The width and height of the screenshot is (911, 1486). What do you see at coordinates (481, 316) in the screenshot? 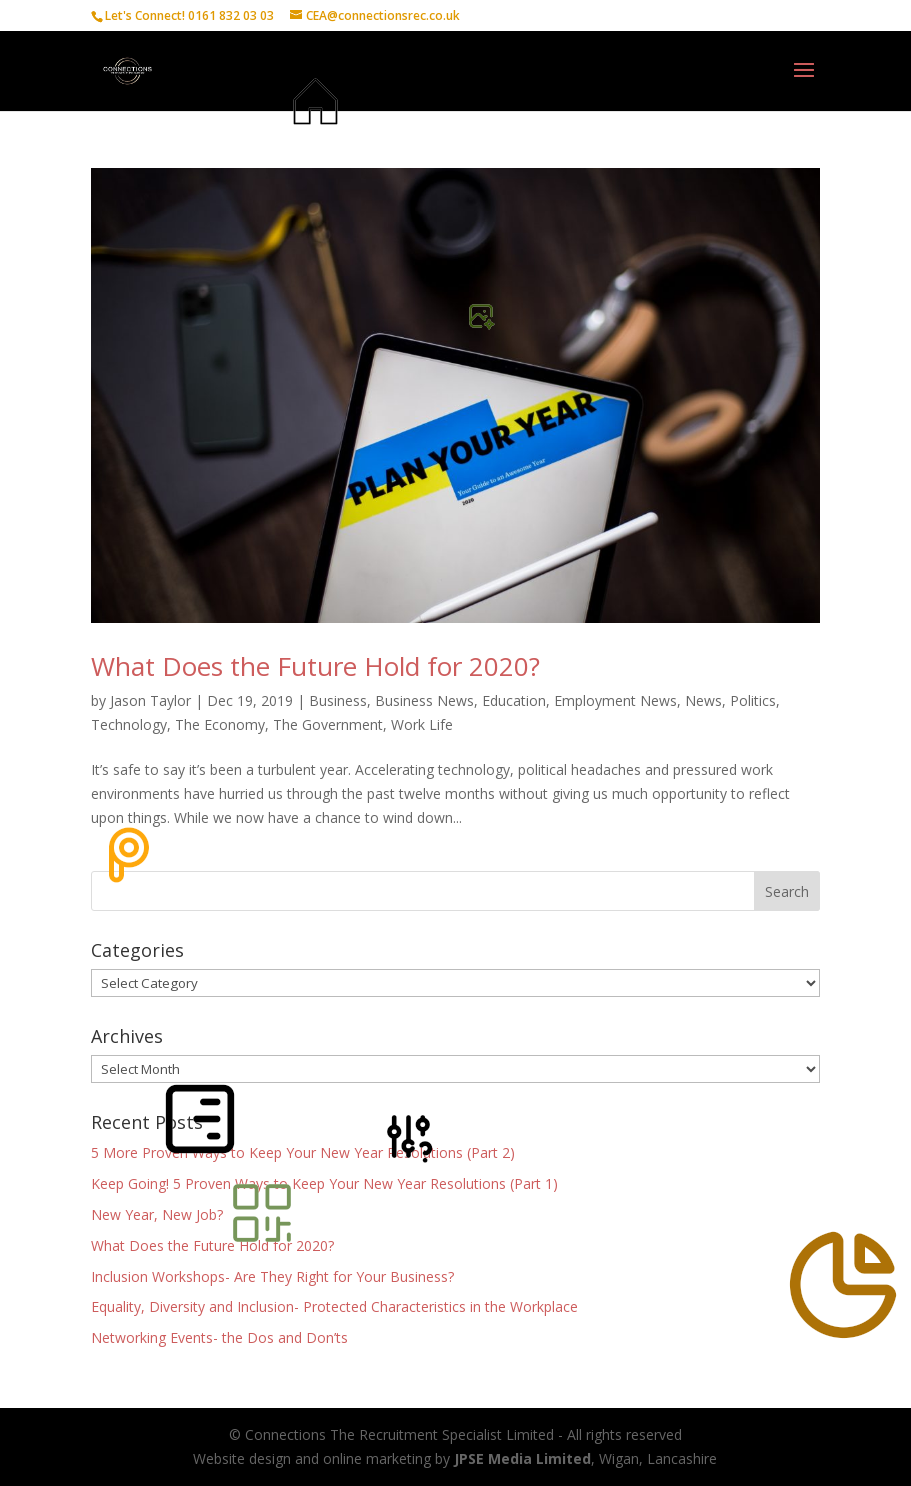
I see `enhance photo with AI or magic effects` at bounding box center [481, 316].